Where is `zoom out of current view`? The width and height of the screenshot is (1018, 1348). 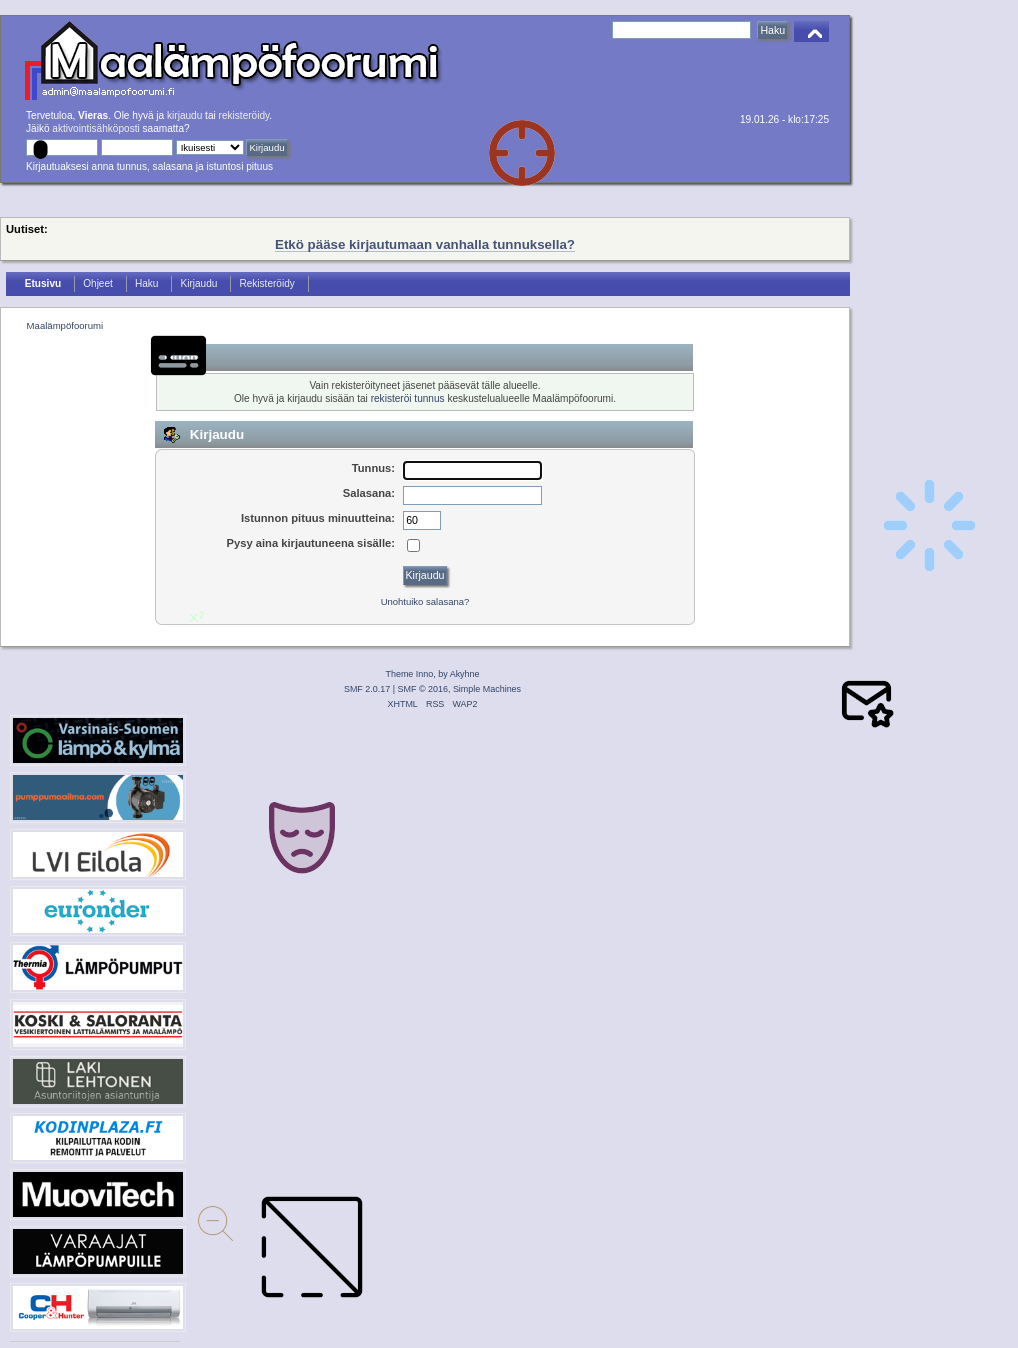 zoom out of current view is located at coordinates (215, 1223).